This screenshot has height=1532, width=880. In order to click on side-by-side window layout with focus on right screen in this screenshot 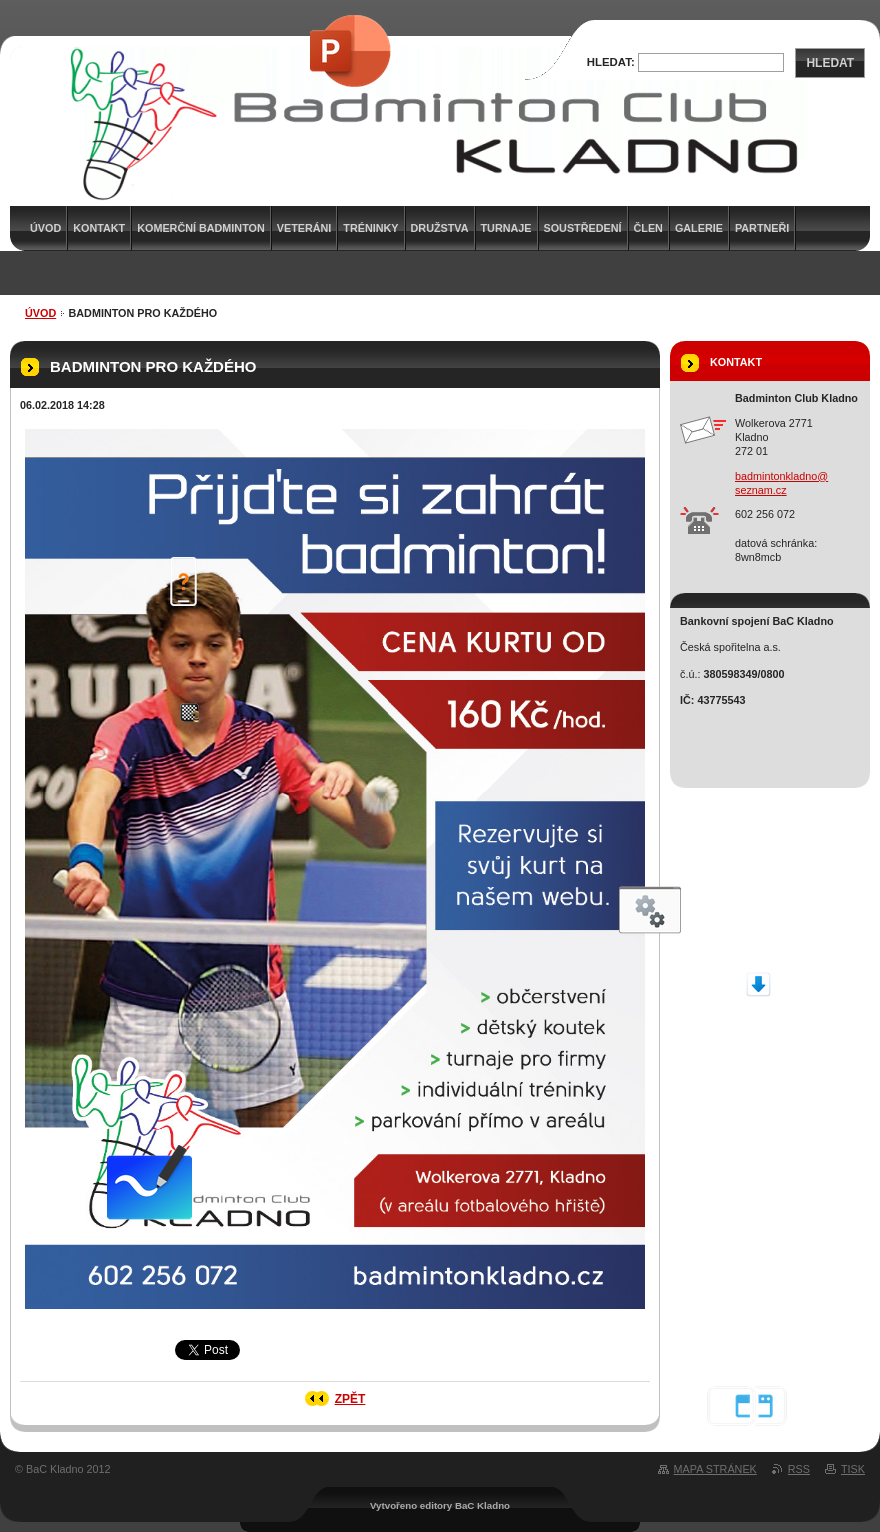, I will do `click(747, 1406)`.